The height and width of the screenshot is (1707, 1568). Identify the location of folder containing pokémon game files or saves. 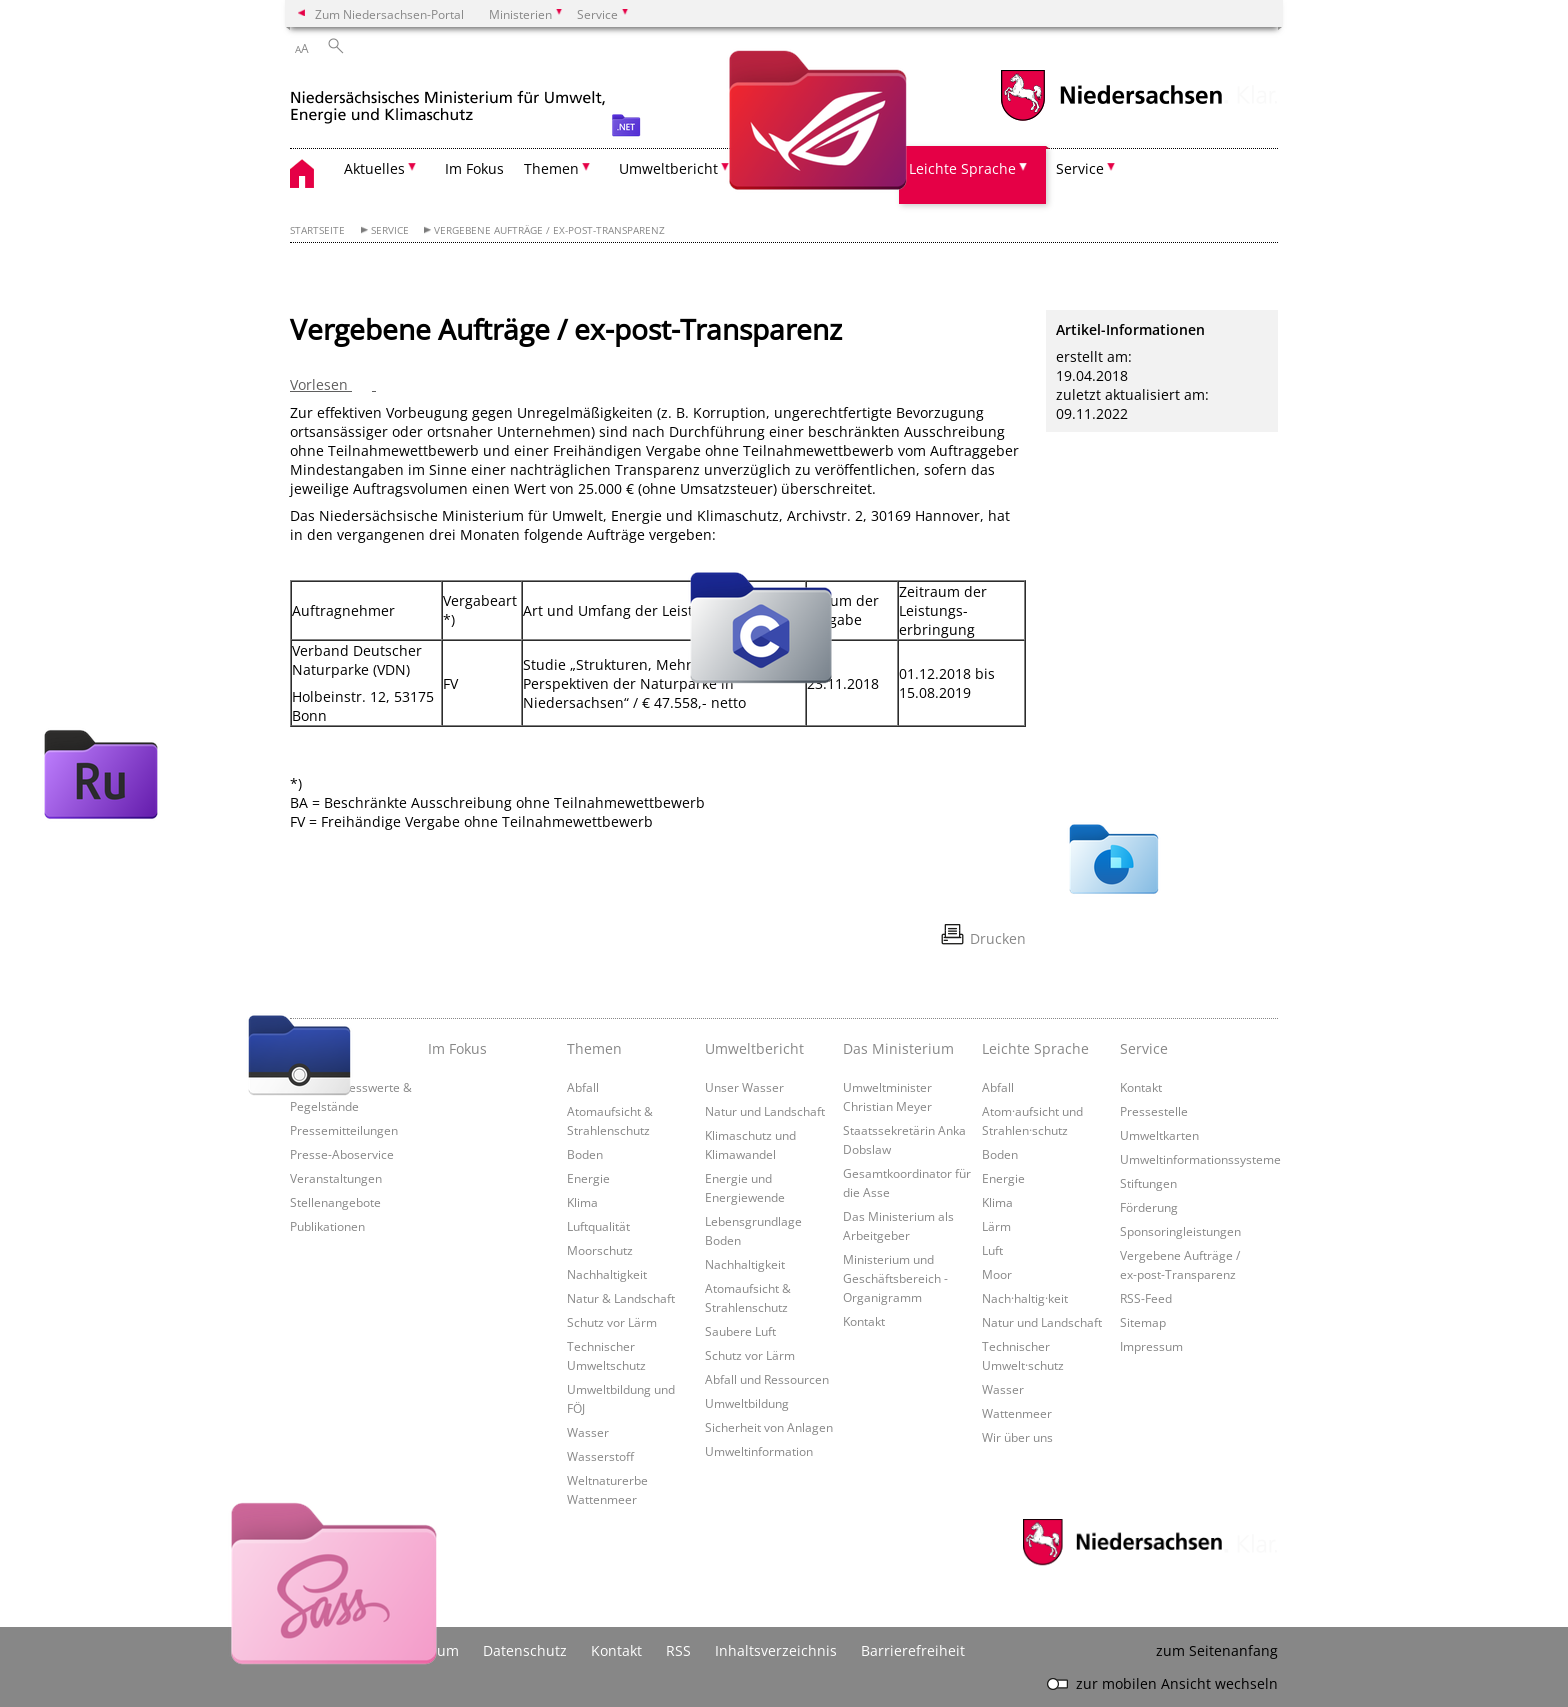
(299, 1058).